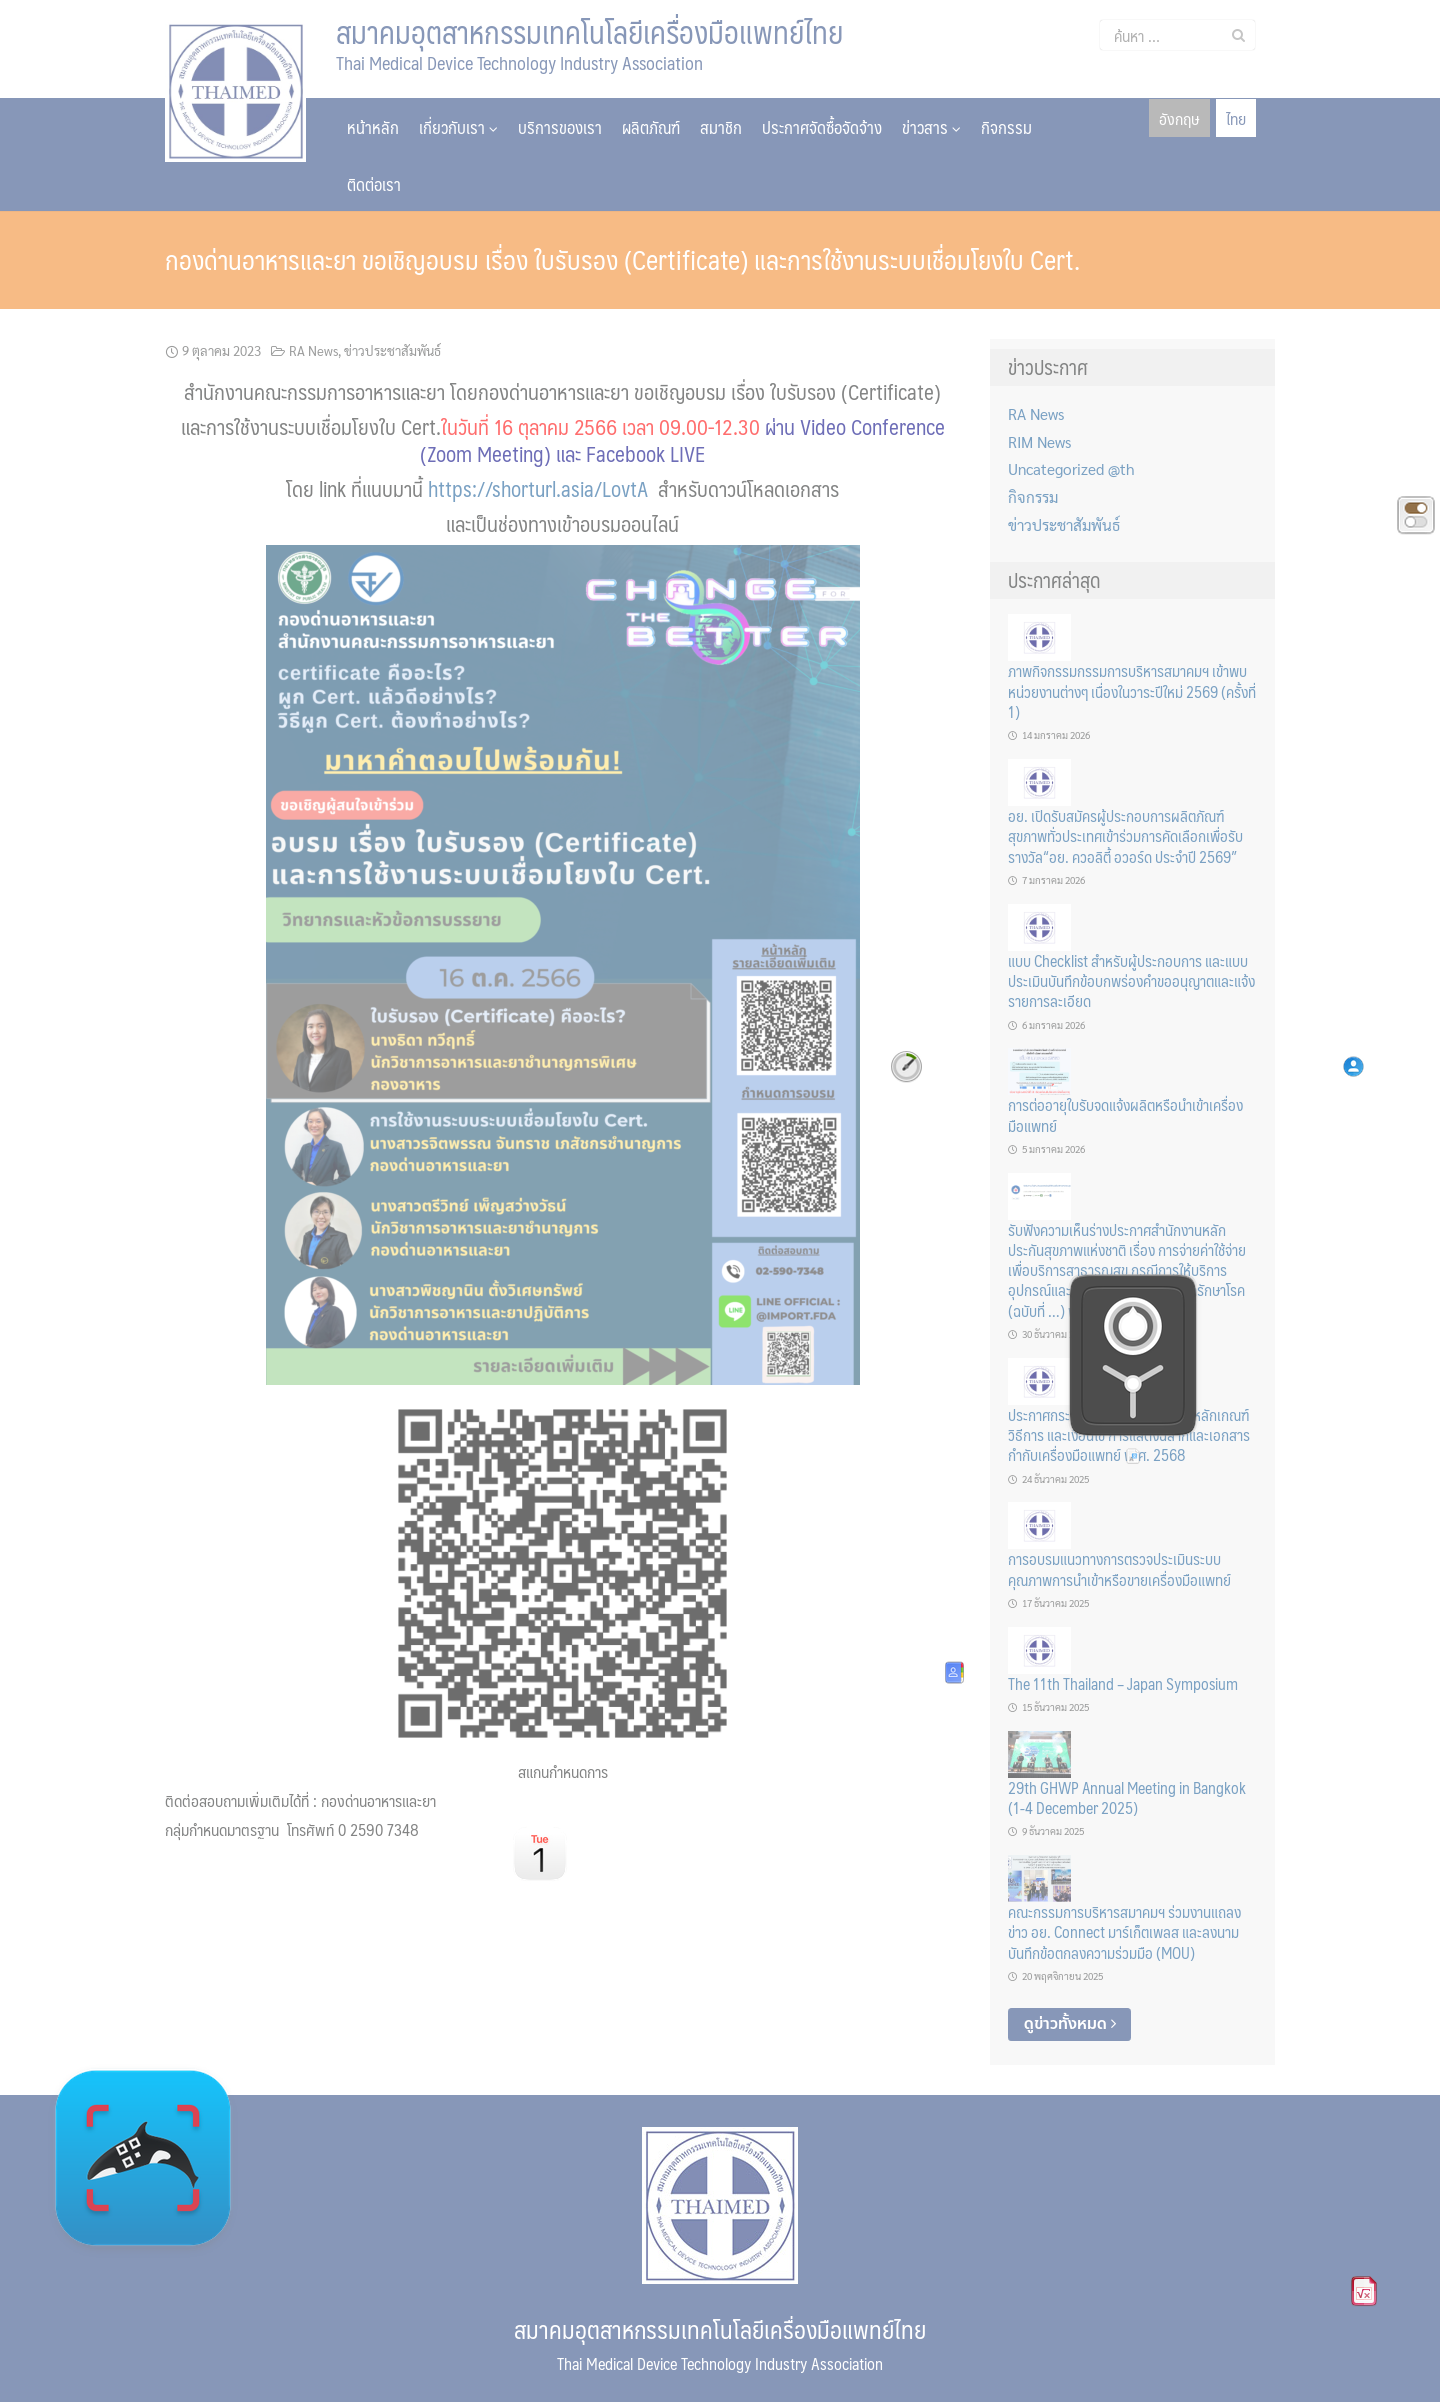  I want to click on open the calendar app, so click(540, 1854).